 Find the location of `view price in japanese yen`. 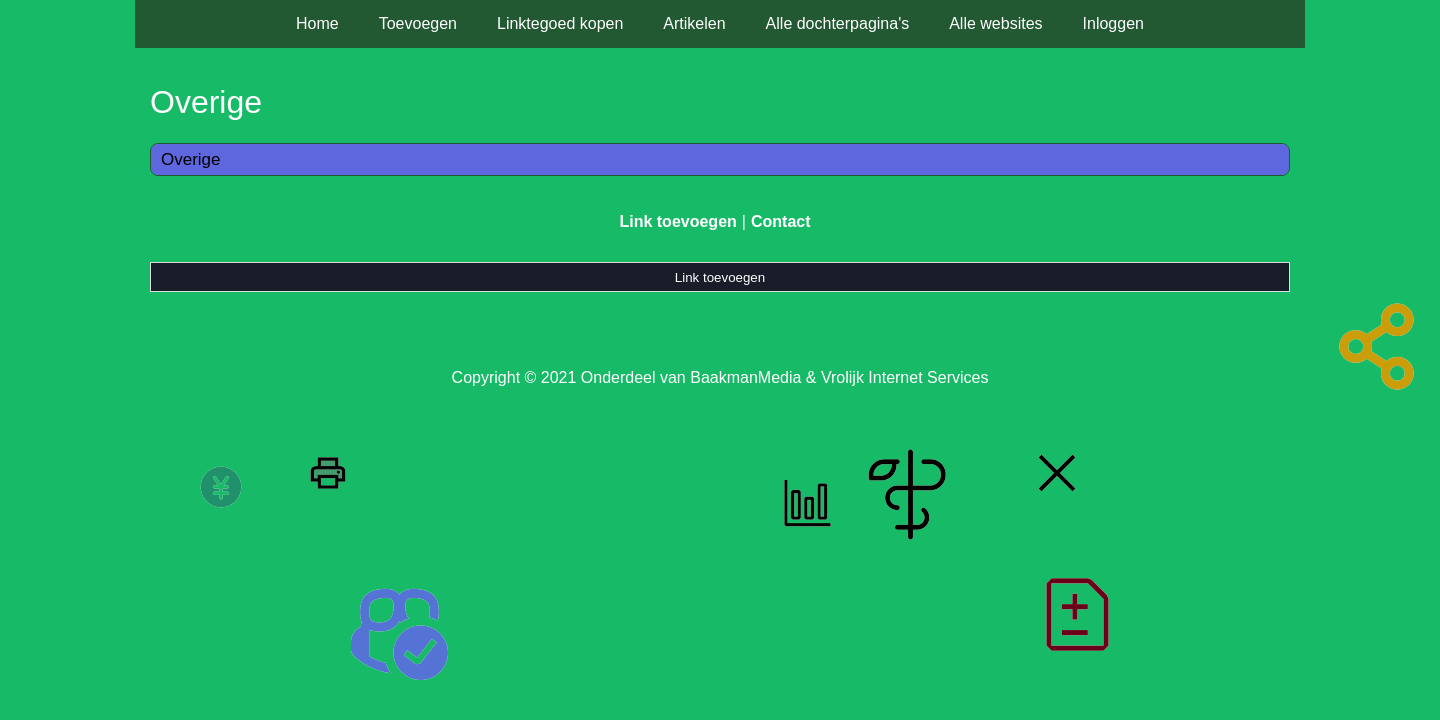

view price in japanese yen is located at coordinates (221, 487).